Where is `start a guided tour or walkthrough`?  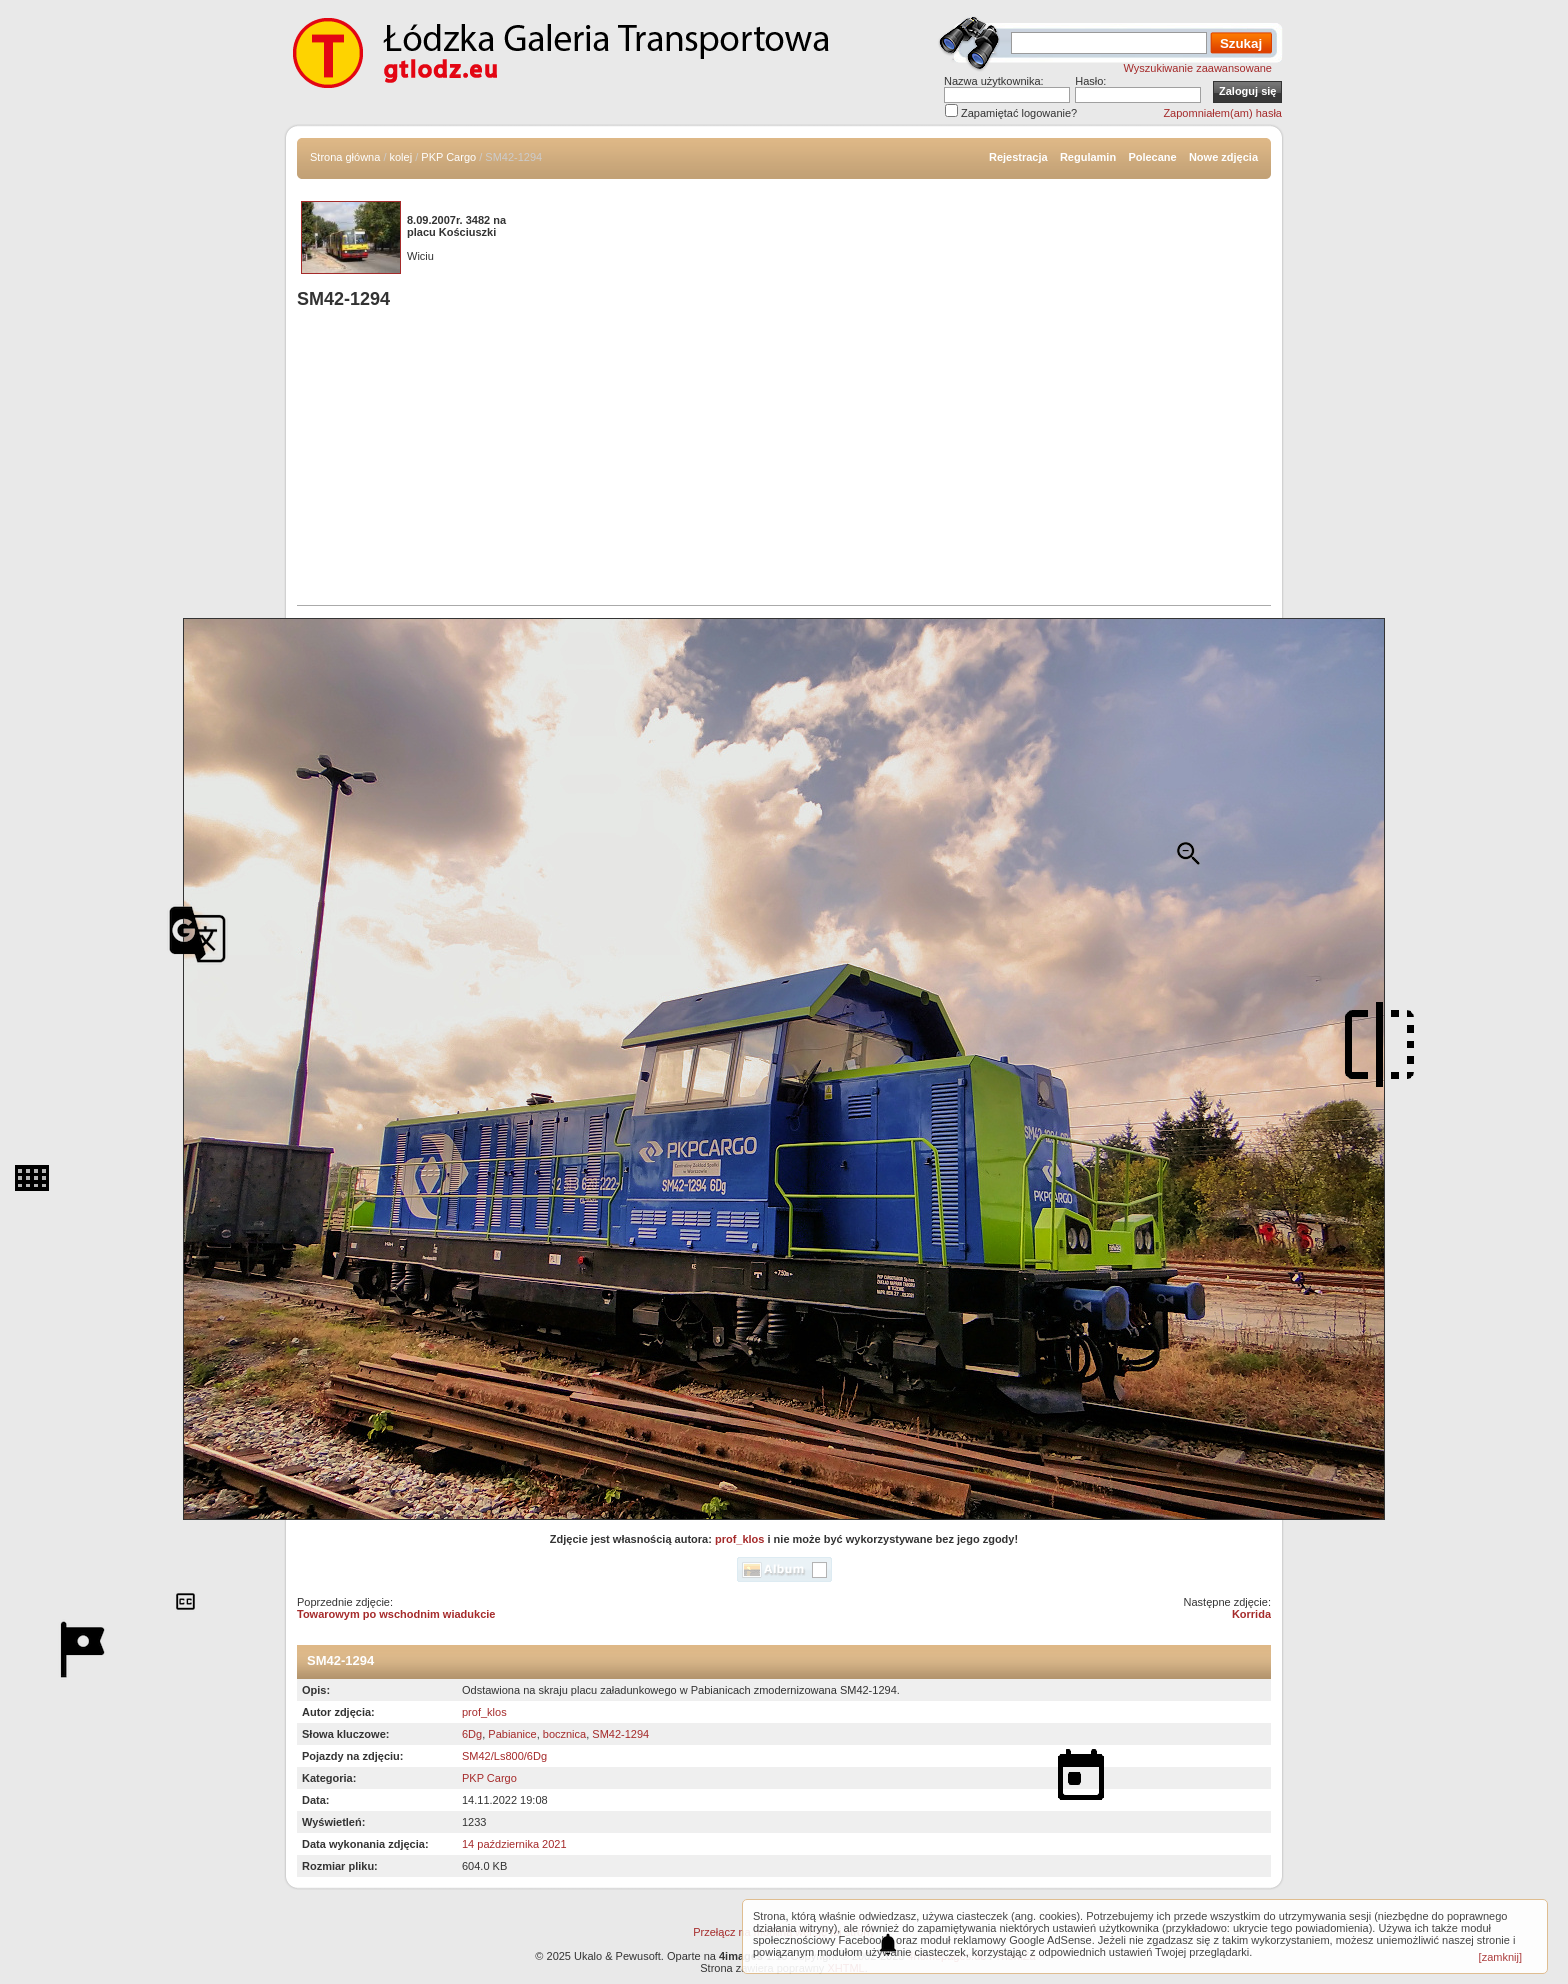 start a guided tour or walkthrough is located at coordinates (80, 1649).